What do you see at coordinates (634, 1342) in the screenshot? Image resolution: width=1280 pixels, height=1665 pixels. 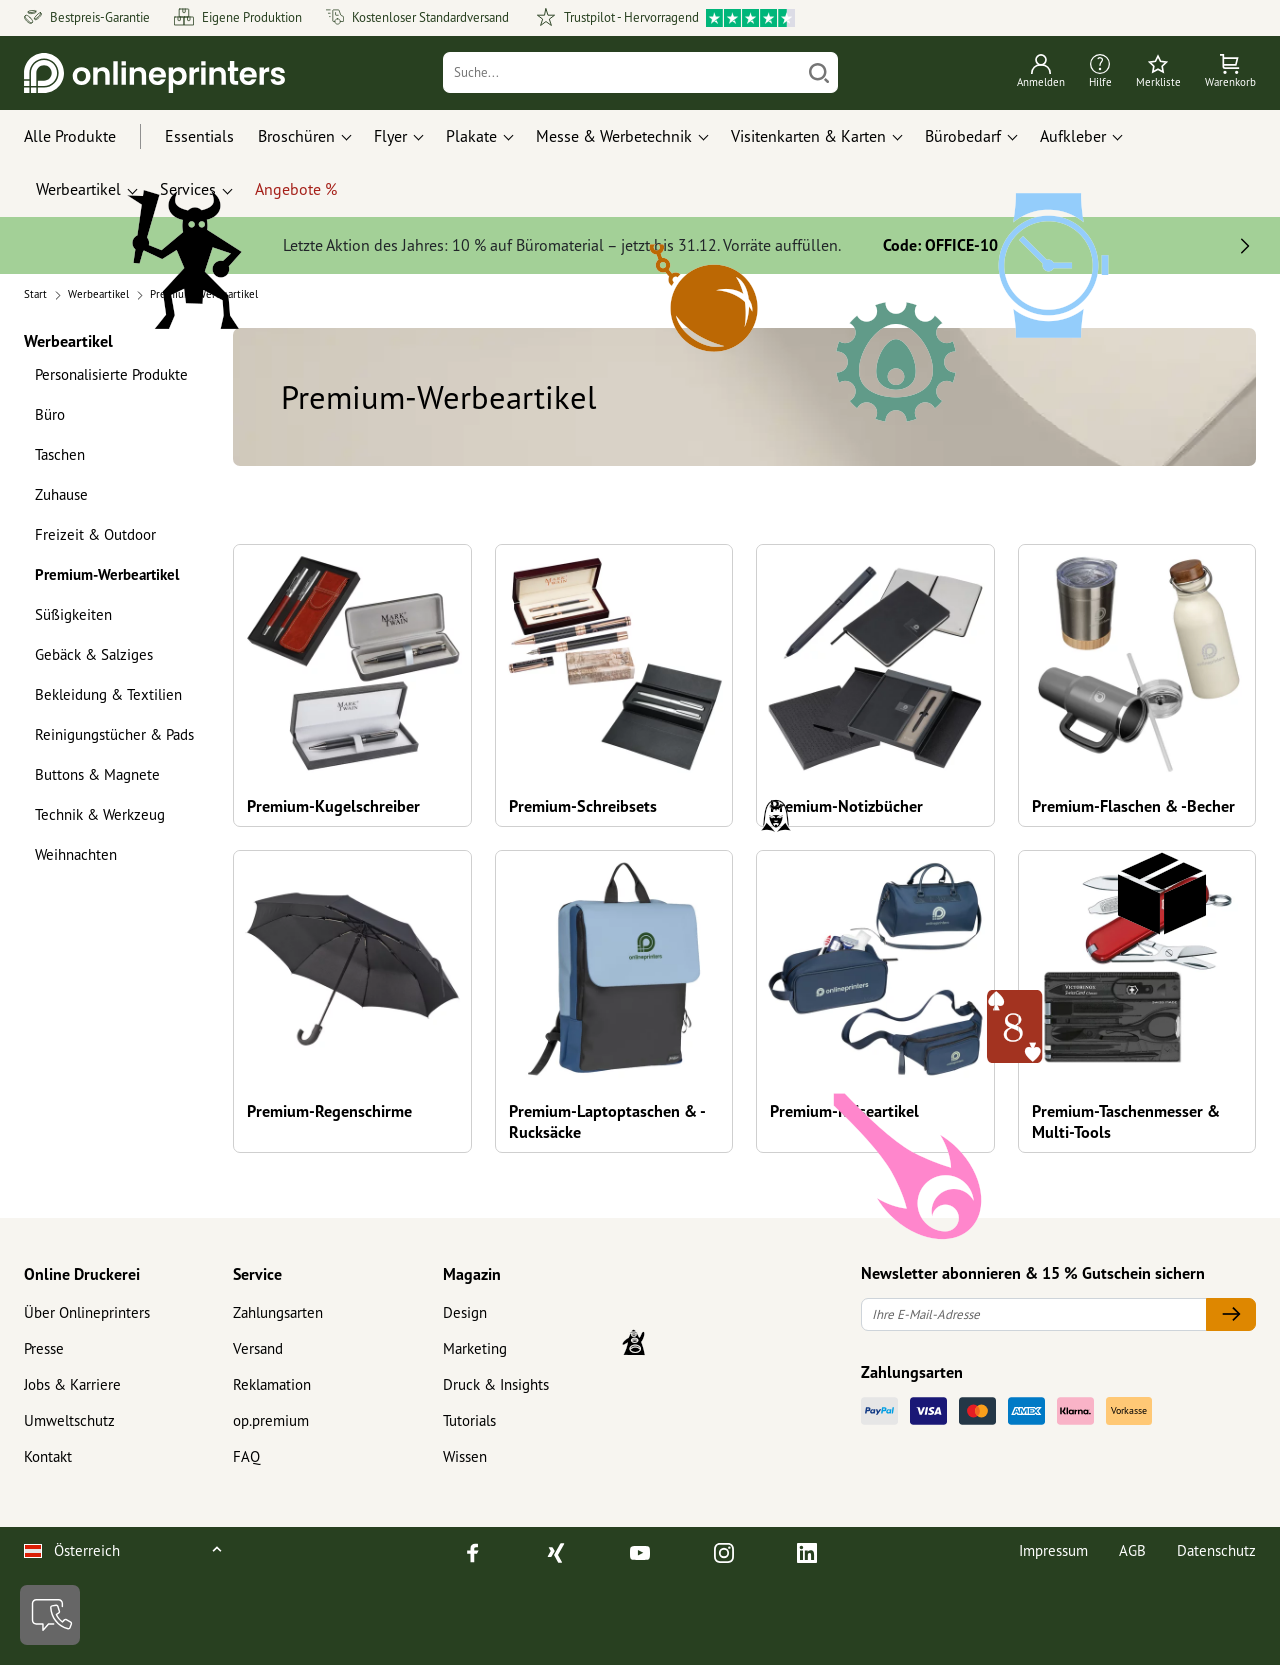 I see `icon representing a tentacle creature or monster in a game` at bounding box center [634, 1342].